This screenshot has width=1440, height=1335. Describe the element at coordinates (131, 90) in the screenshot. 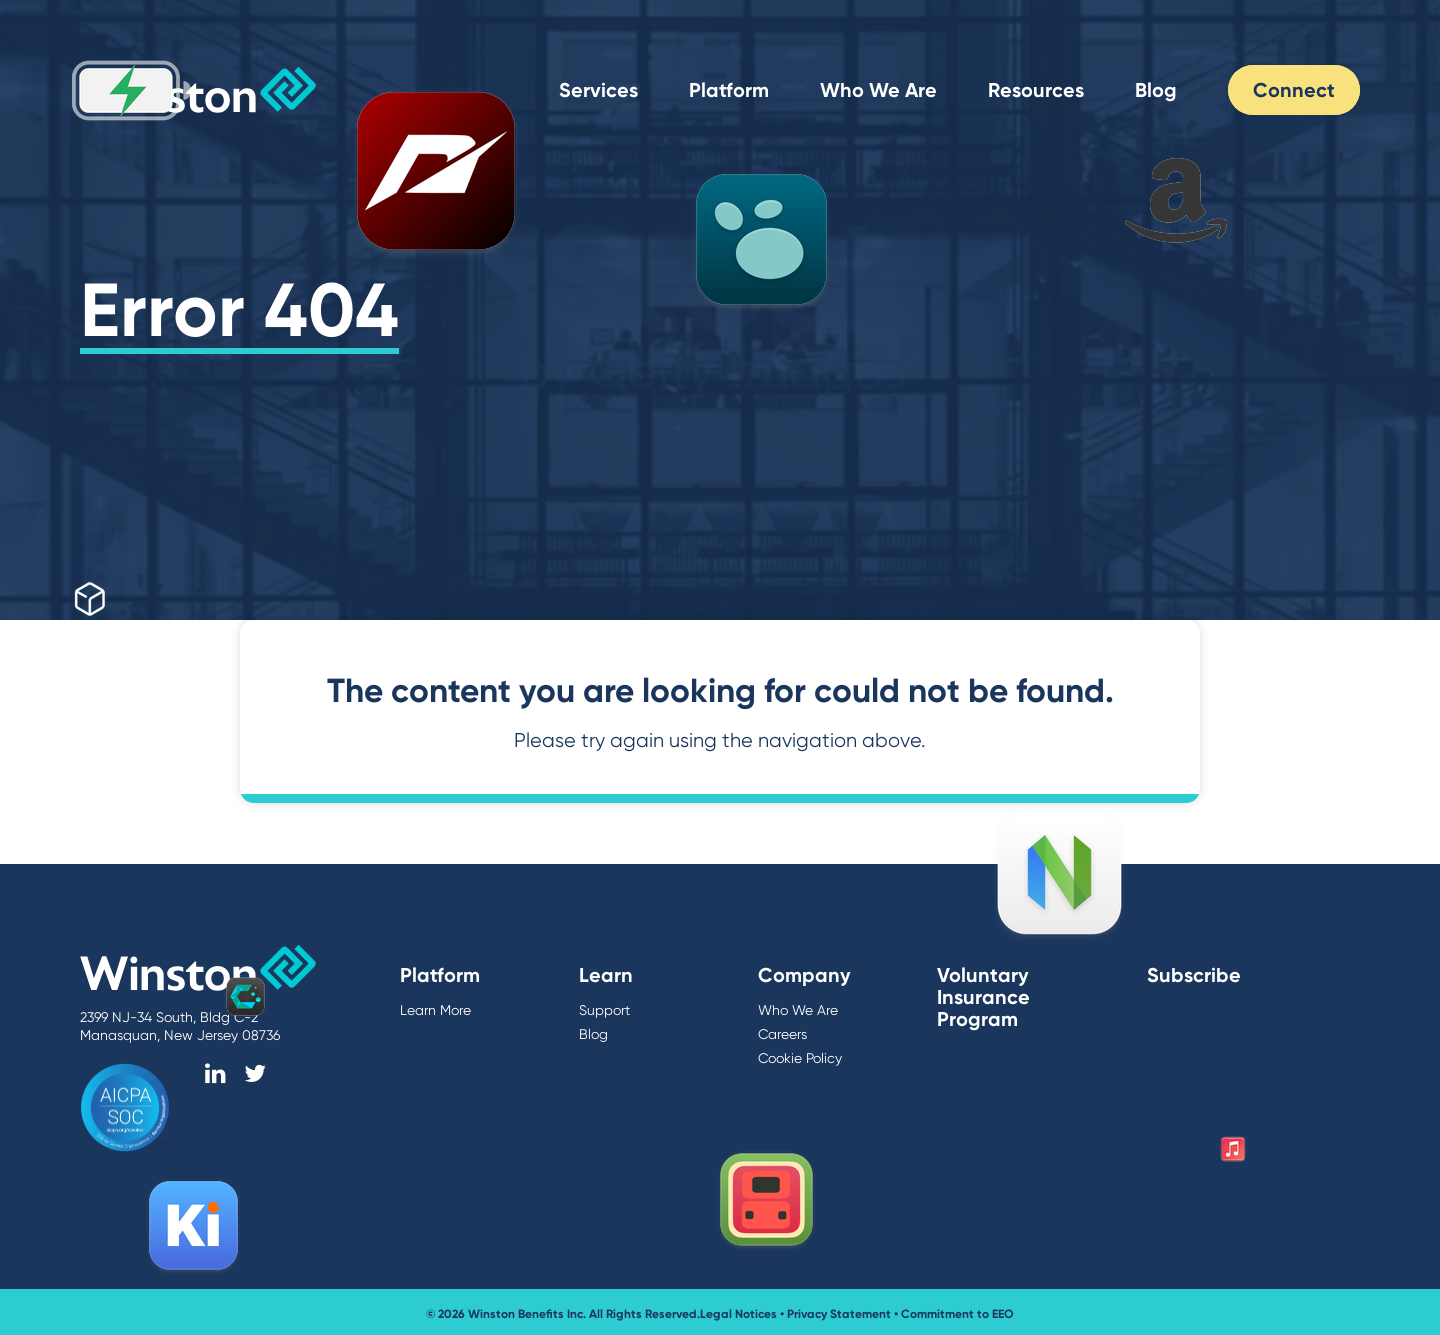

I see `battery fully charged and connected to power` at that location.